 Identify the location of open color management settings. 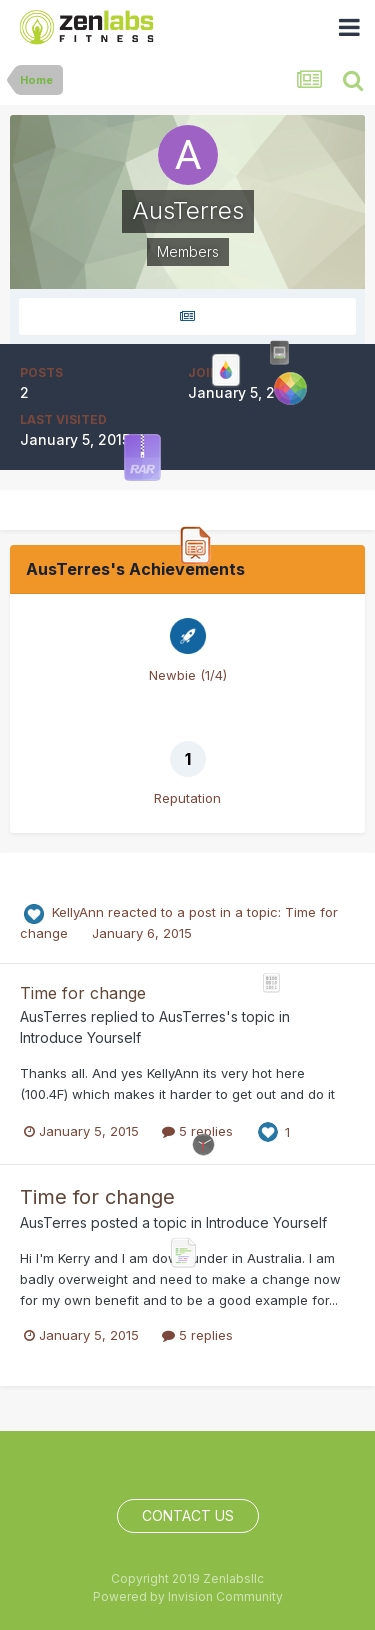
(290, 388).